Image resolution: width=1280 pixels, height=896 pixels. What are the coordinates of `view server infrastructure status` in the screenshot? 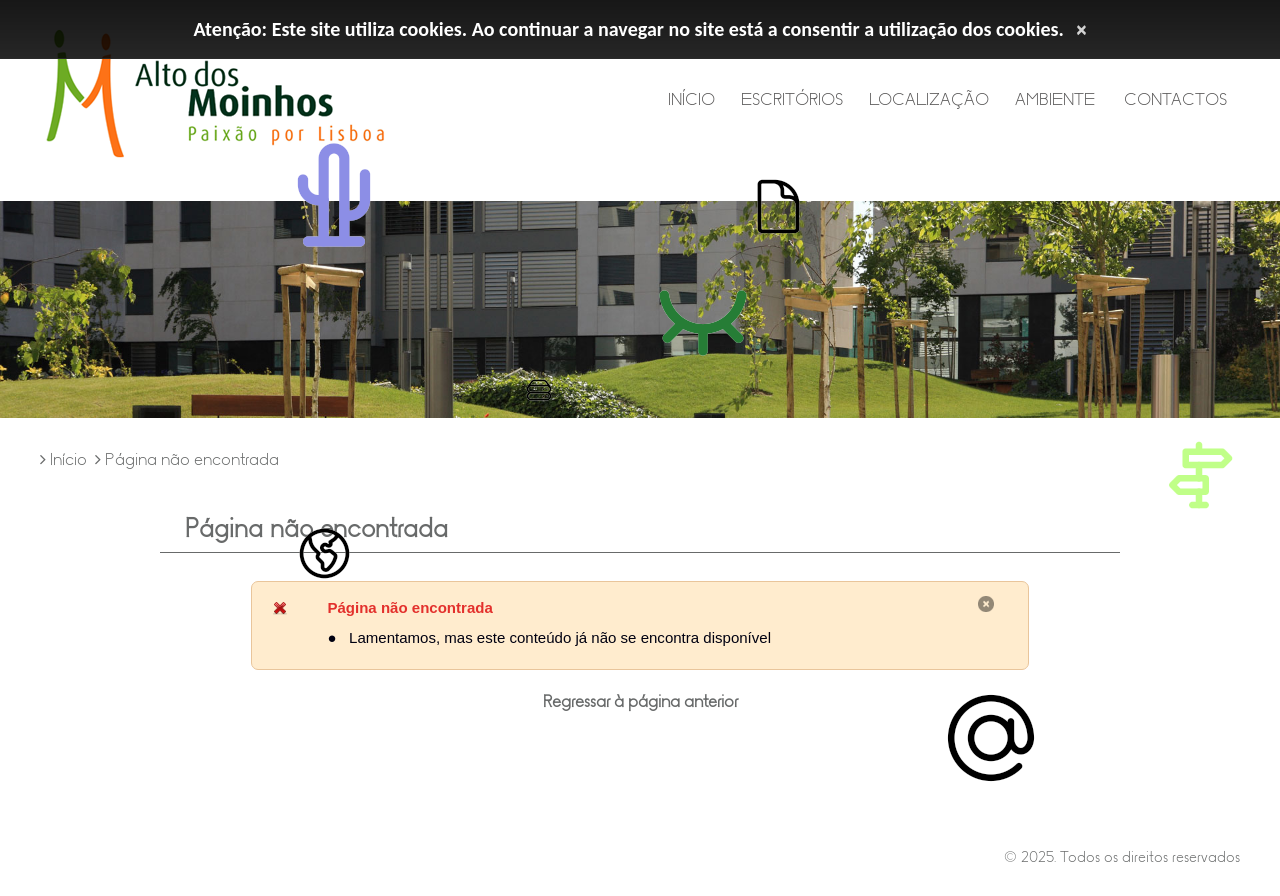 It's located at (539, 390).